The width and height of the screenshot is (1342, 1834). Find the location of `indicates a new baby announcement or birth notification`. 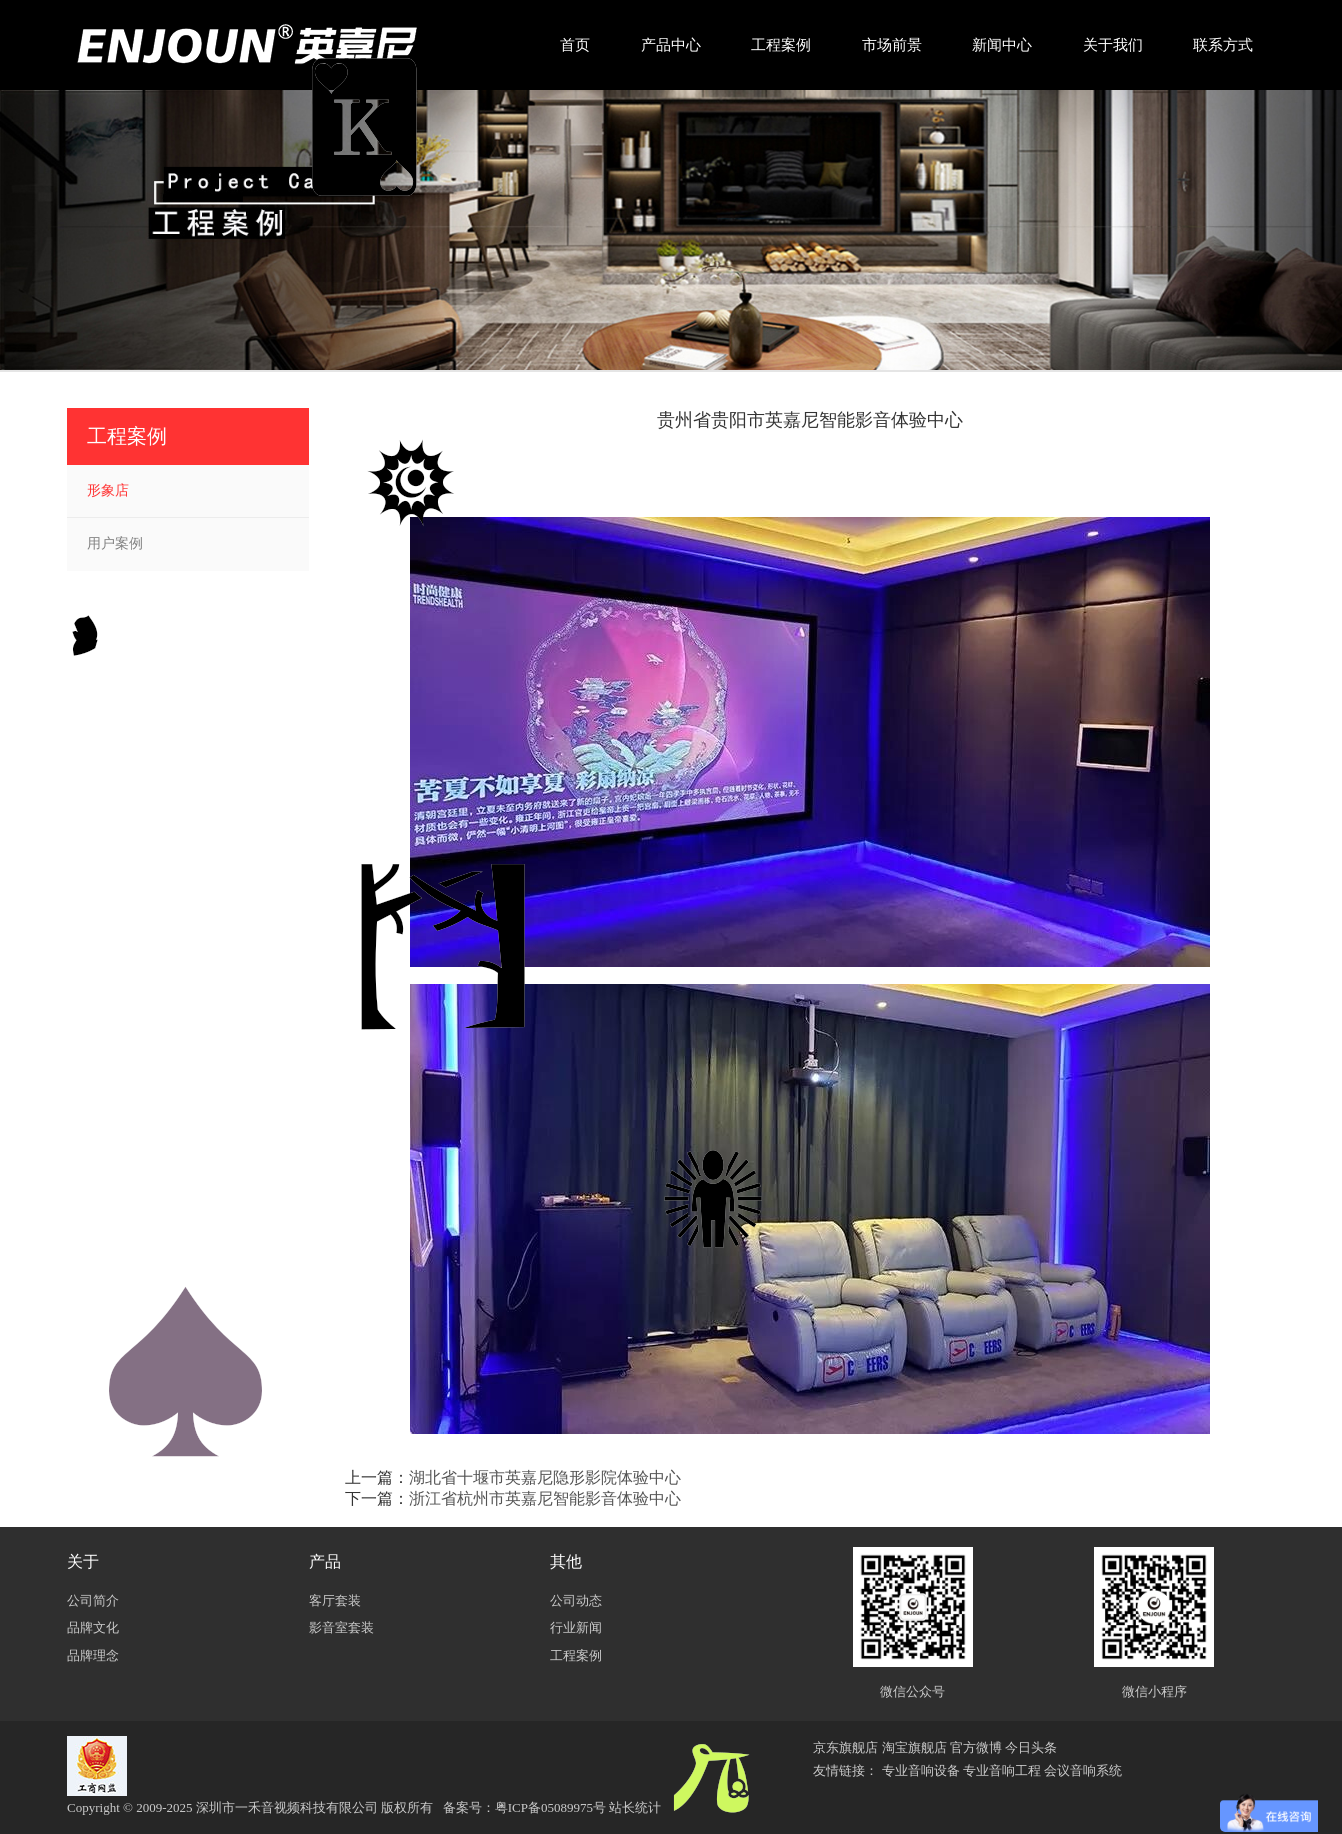

indicates a new baby announcement or birth notification is located at coordinates (712, 1775).